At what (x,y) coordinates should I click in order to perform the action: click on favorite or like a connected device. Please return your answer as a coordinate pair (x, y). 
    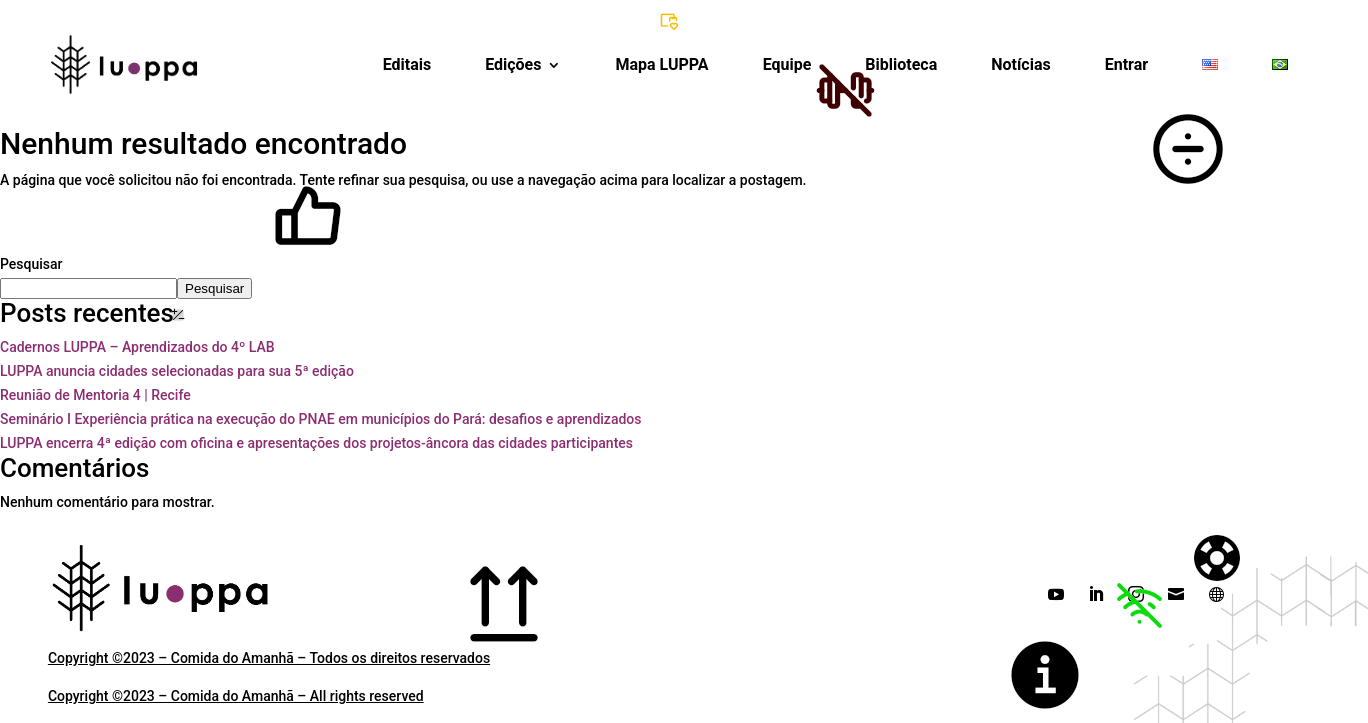
    Looking at the image, I should click on (669, 21).